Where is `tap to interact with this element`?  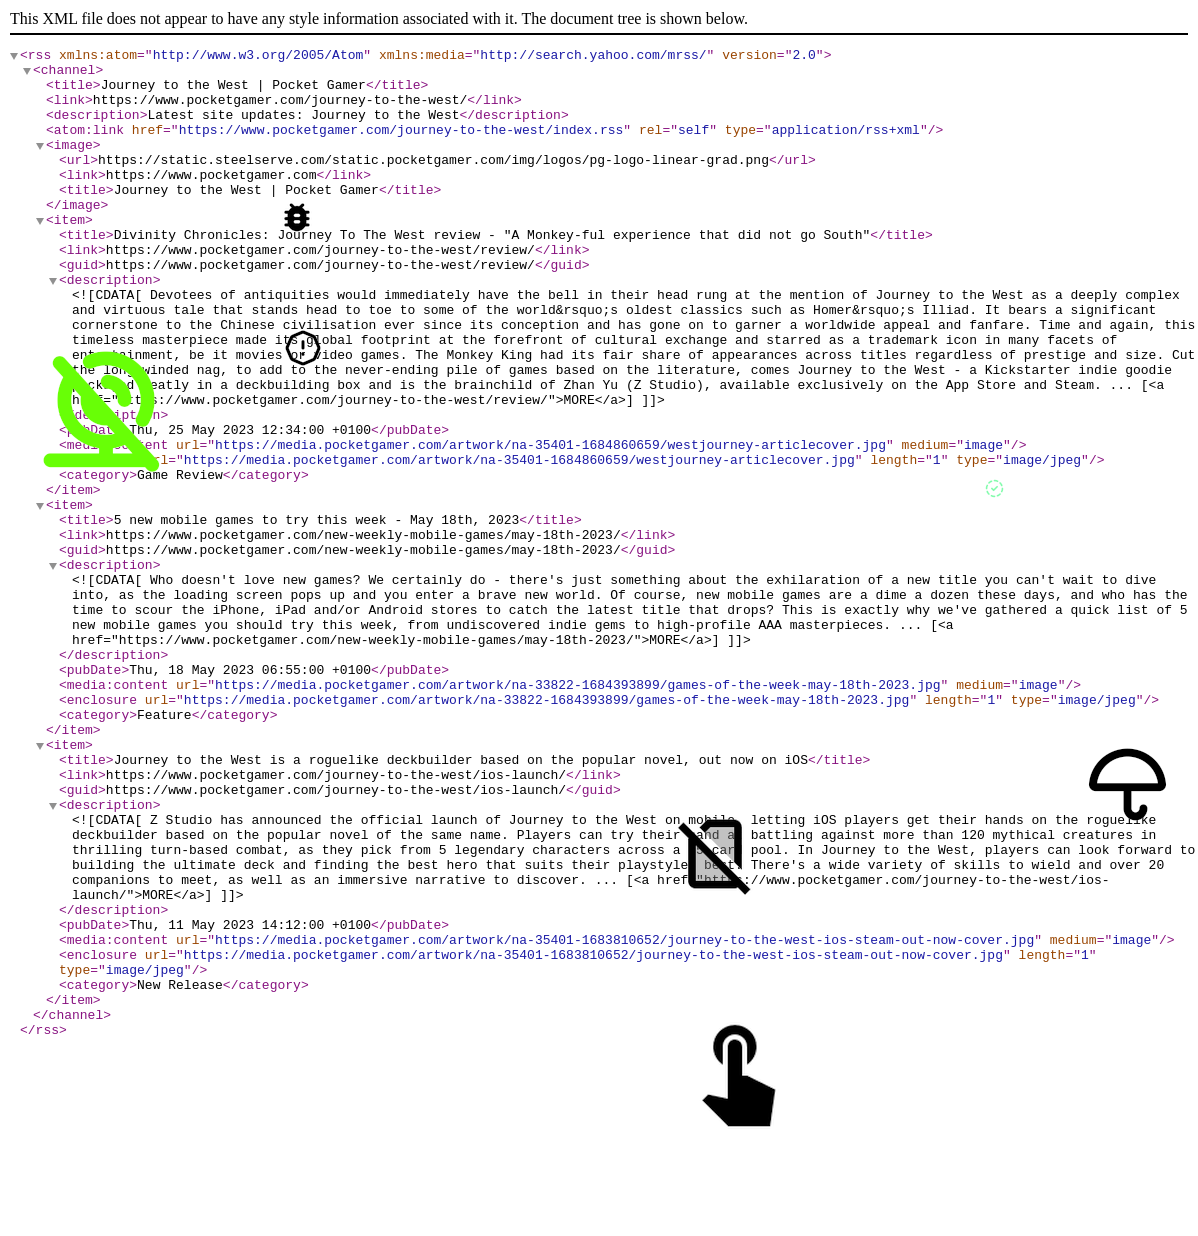
tap to interact with this element is located at coordinates (741, 1078).